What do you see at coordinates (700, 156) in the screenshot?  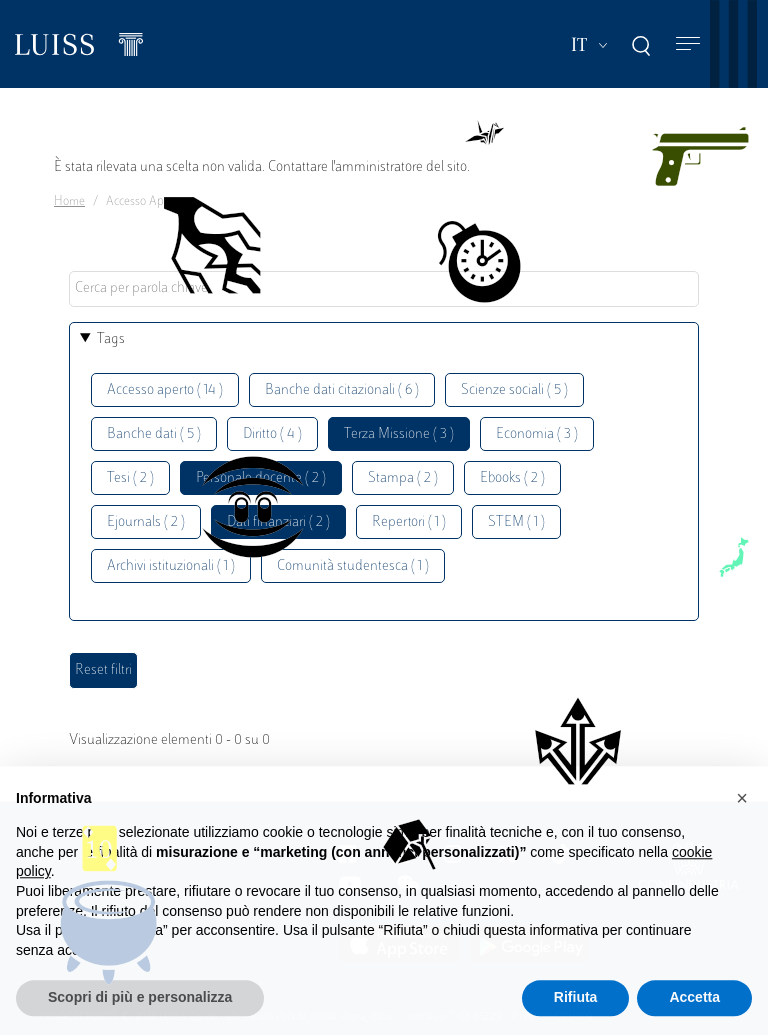 I see `select pistol weapon in game` at bounding box center [700, 156].